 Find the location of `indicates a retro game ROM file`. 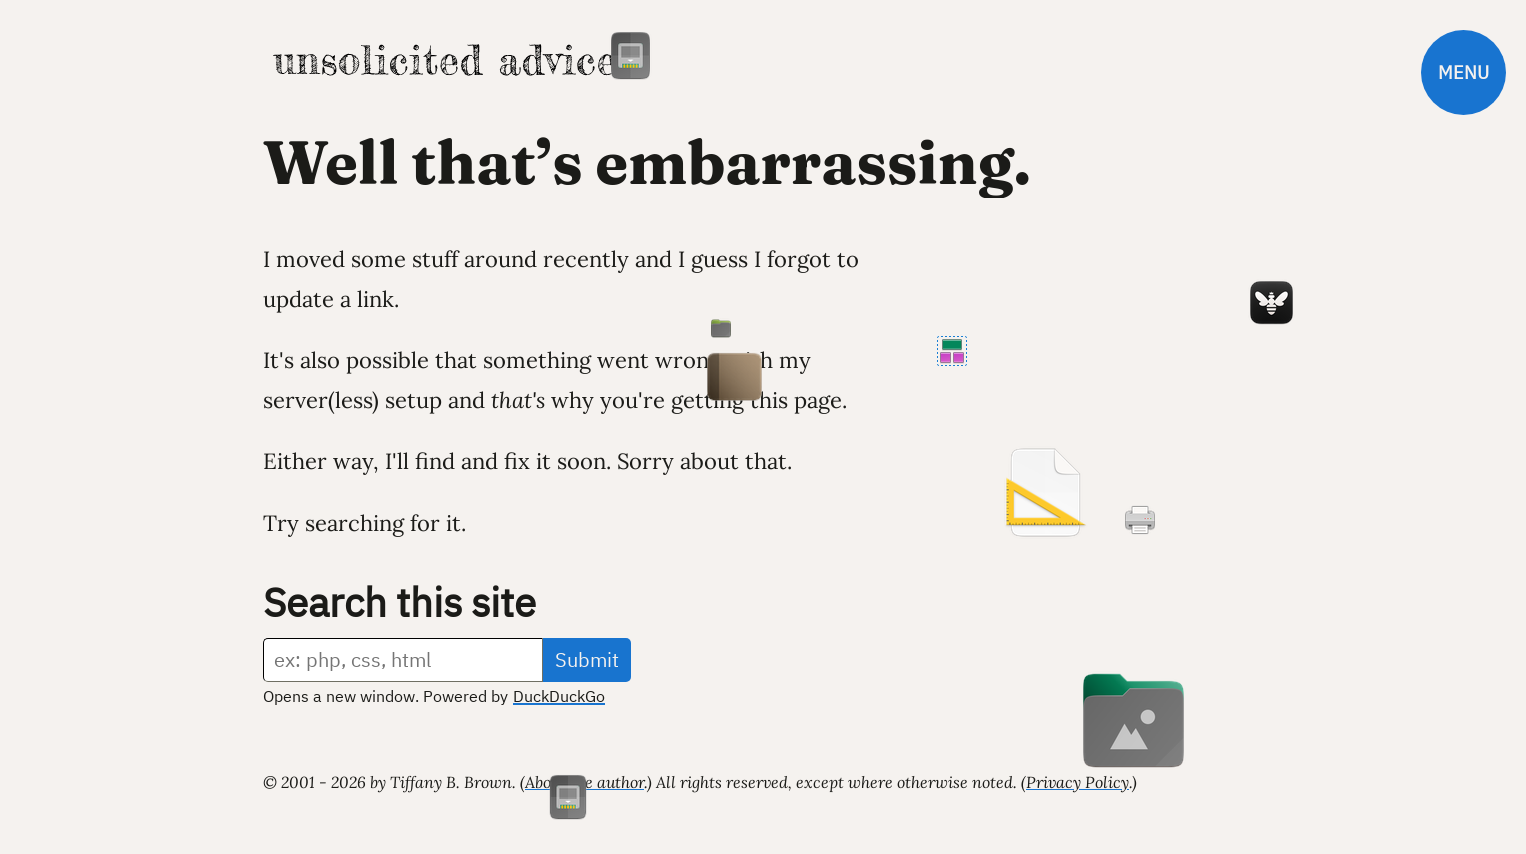

indicates a retro game ROM file is located at coordinates (568, 797).